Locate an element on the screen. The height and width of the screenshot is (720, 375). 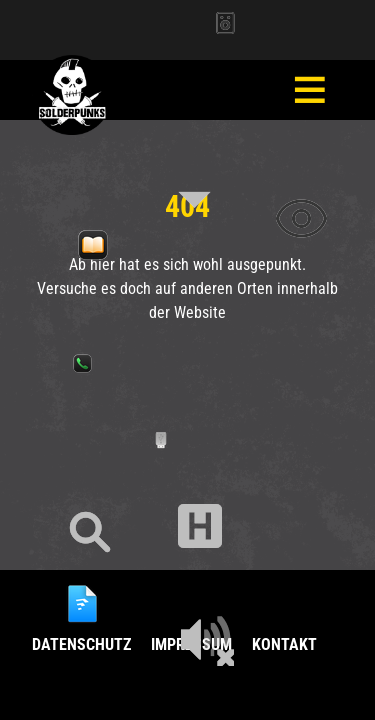
open the Books app is located at coordinates (93, 245).